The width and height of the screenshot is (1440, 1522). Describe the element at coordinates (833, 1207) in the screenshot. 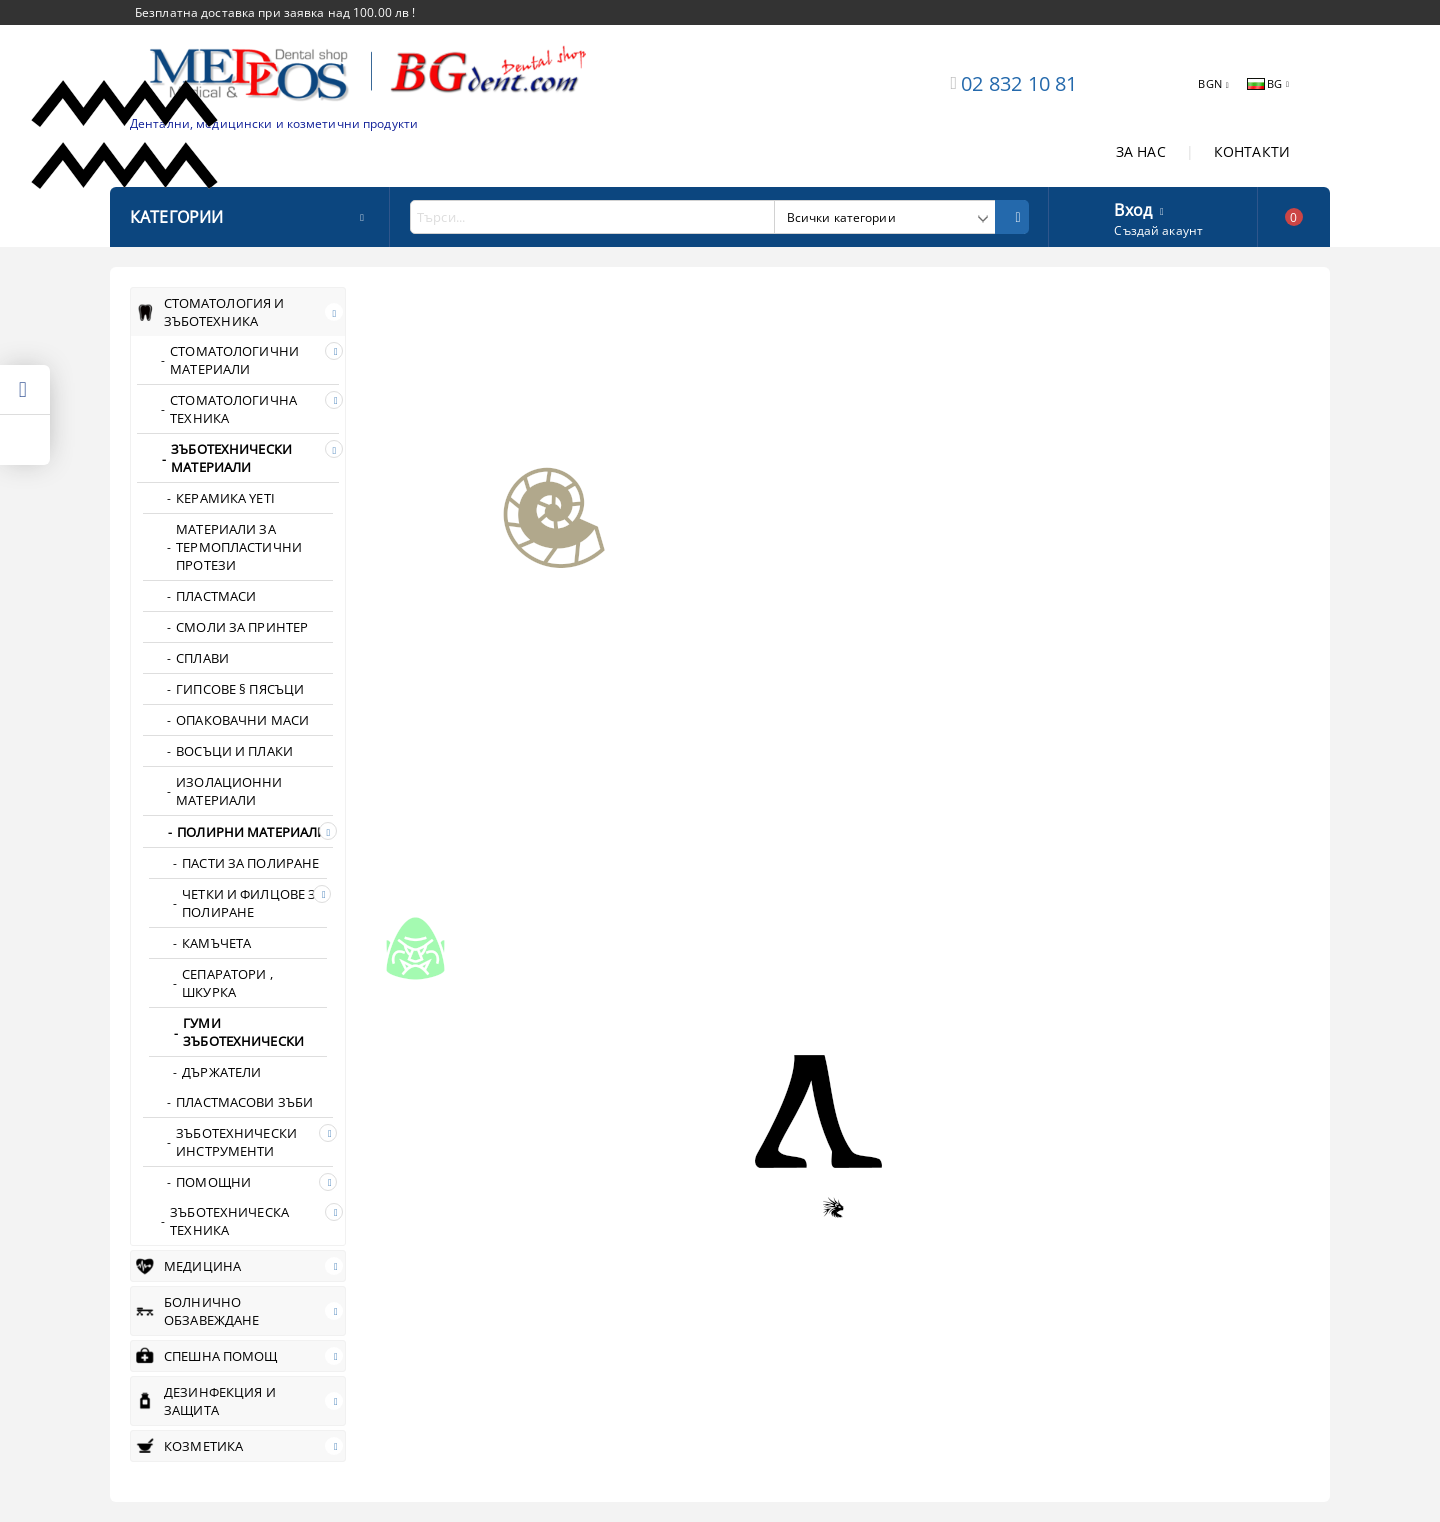

I see `porcupine character or creature in a game` at that location.